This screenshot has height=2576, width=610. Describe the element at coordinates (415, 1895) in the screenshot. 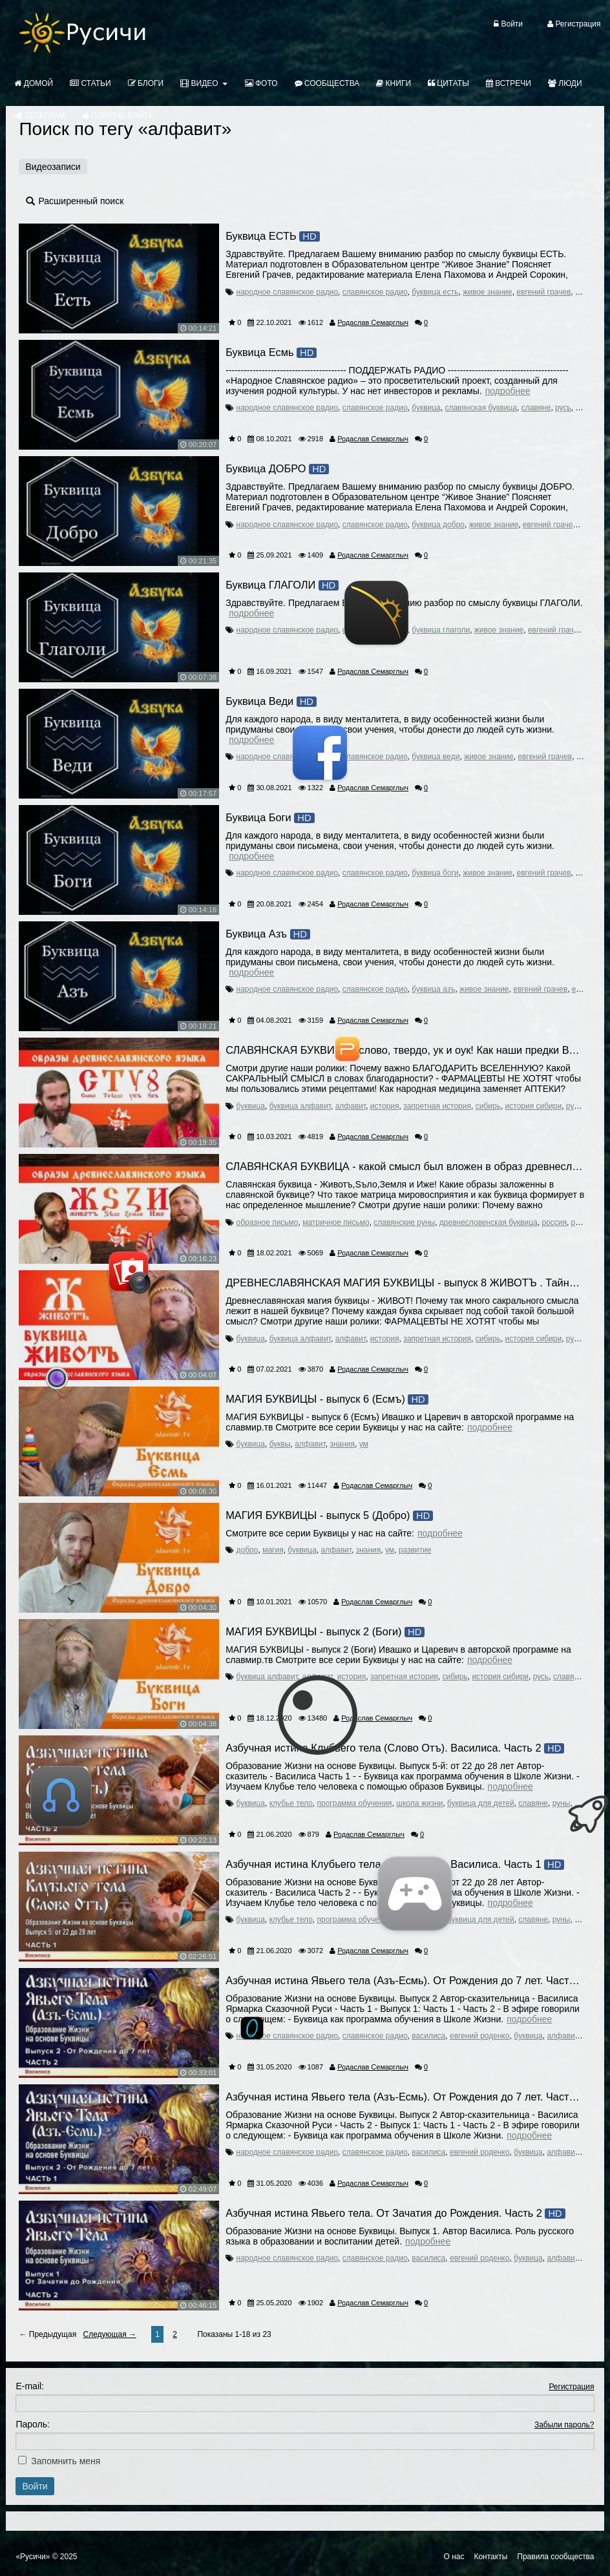

I see `access games settings or preferences` at that location.